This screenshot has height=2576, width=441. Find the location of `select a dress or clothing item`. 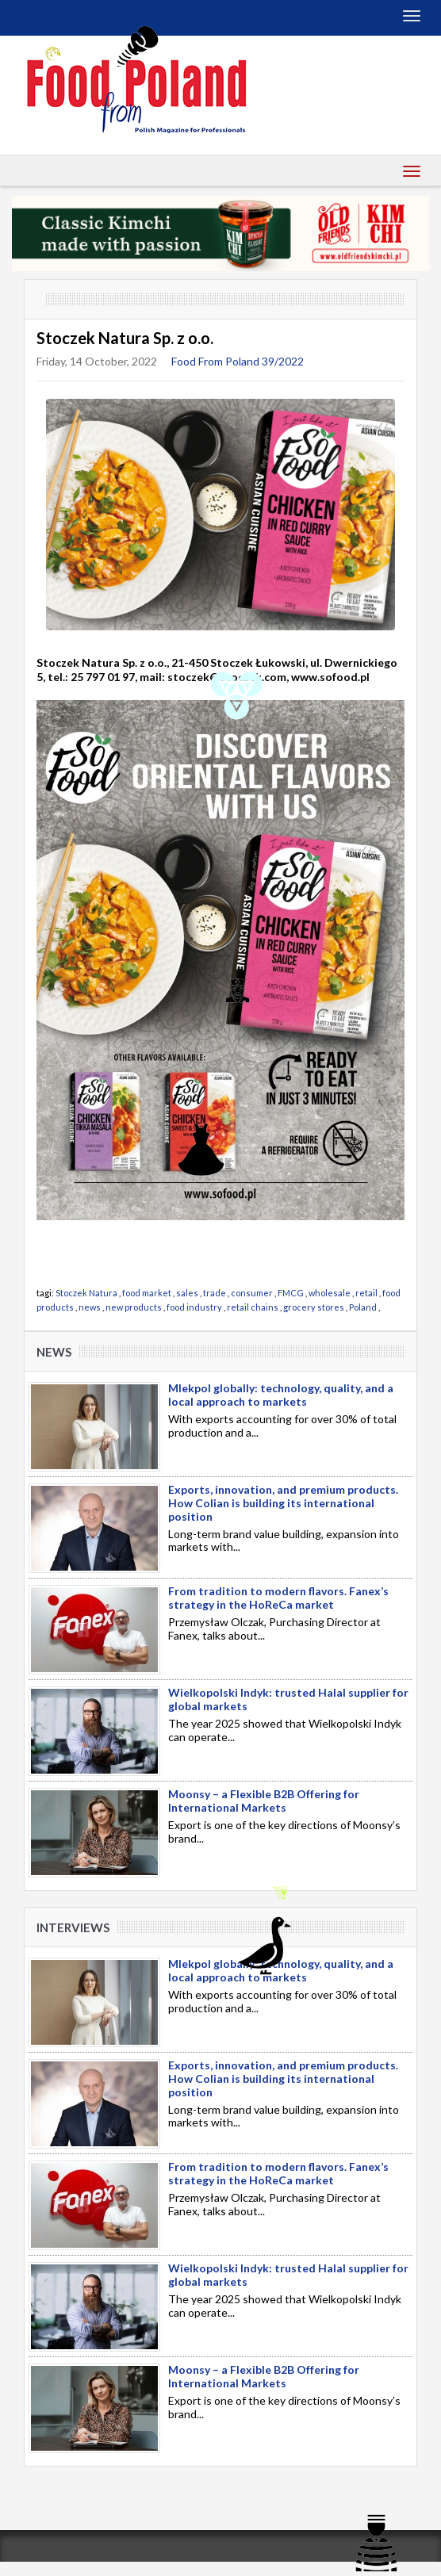

select a dress or clothing item is located at coordinates (201, 1149).